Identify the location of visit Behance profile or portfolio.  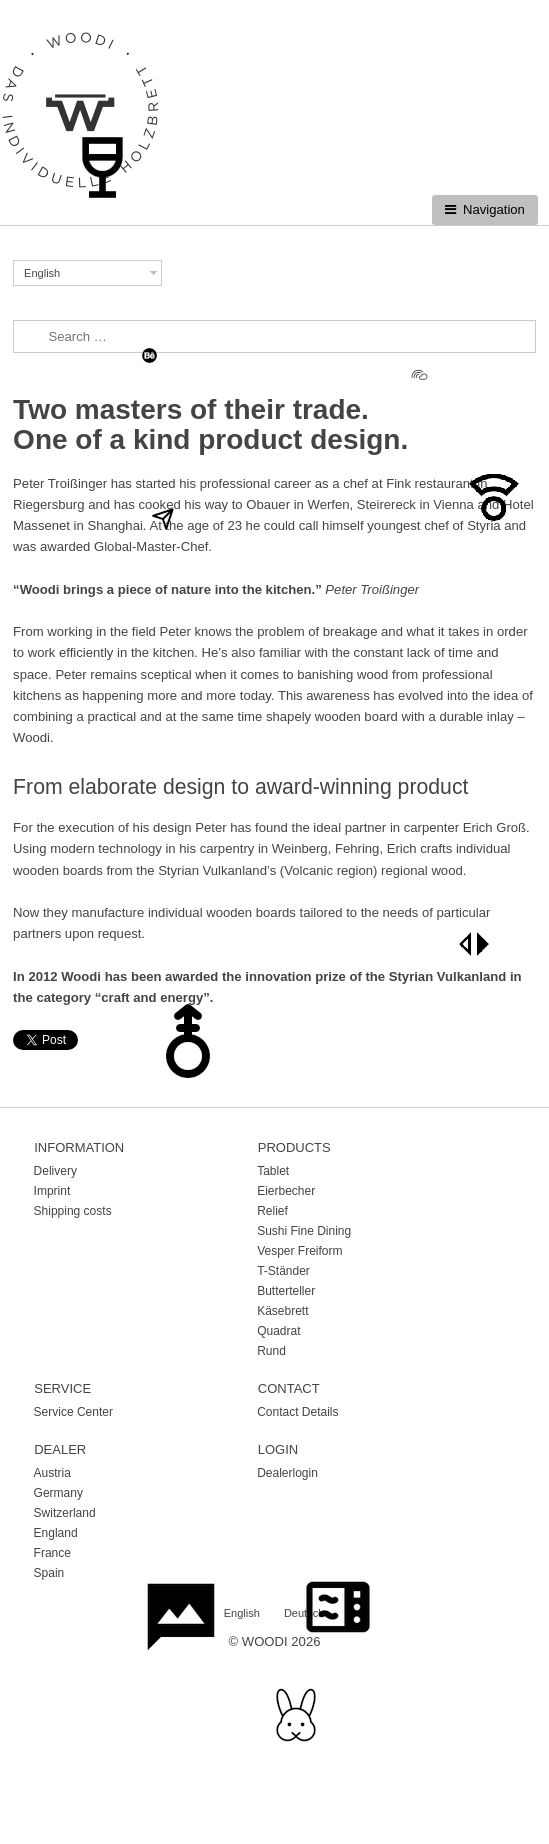
(149, 355).